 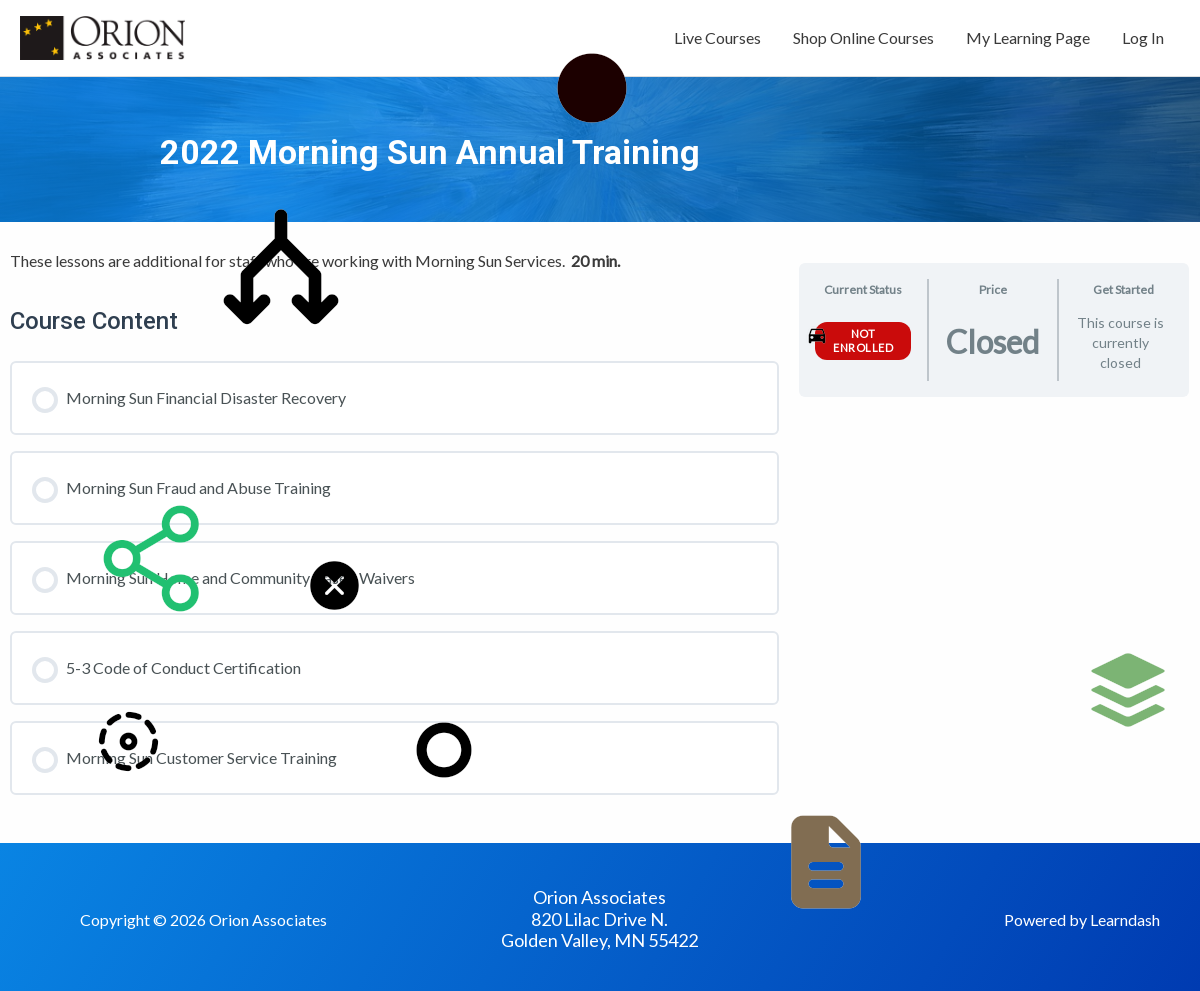 I want to click on open Buffer social media scheduling app, so click(x=1128, y=690).